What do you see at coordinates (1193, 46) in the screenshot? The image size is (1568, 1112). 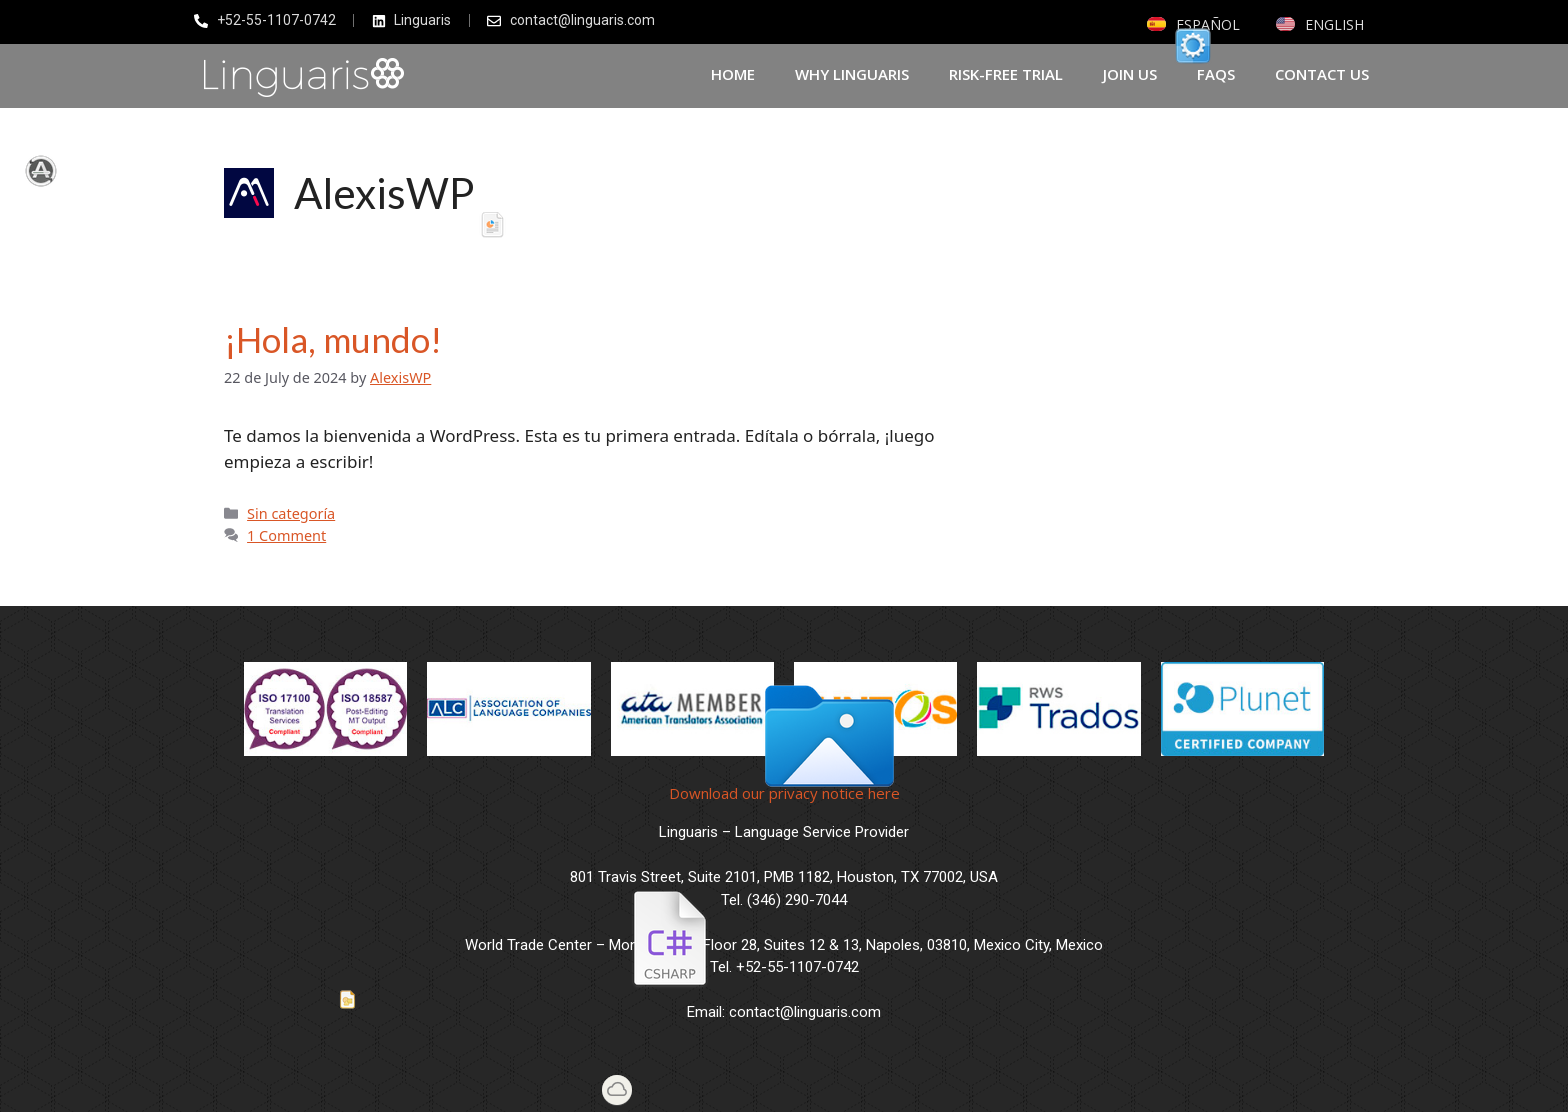 I see `open default applications settings` at bounding box center [1193, 46].